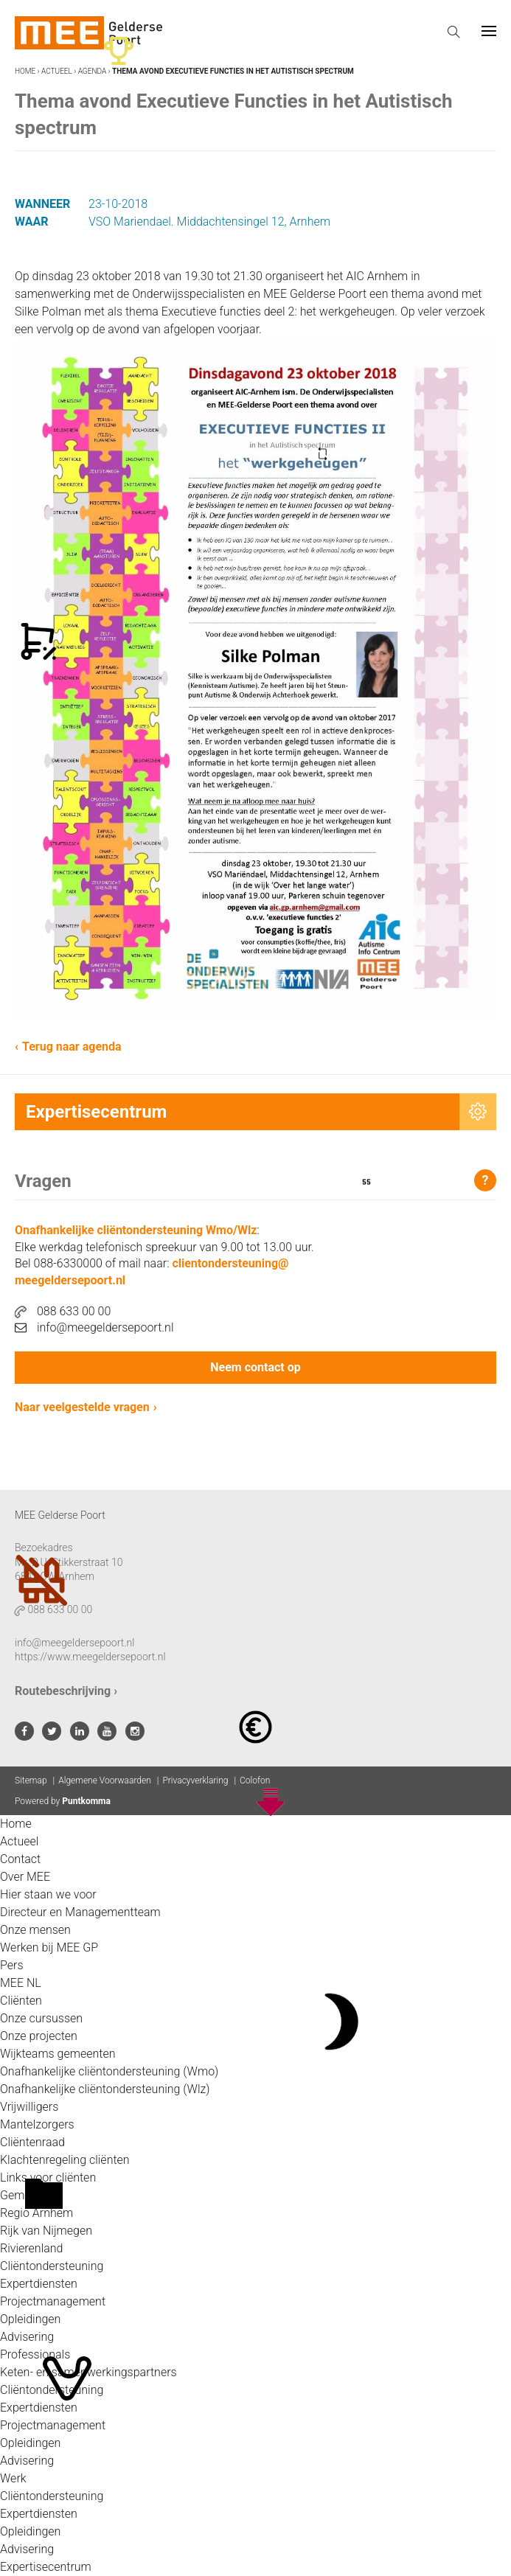 This screenshot has width=511, height=2576. Describe the element at coordinates (322, 453) in the screenshot. I see `rotate device orientation` at that location.